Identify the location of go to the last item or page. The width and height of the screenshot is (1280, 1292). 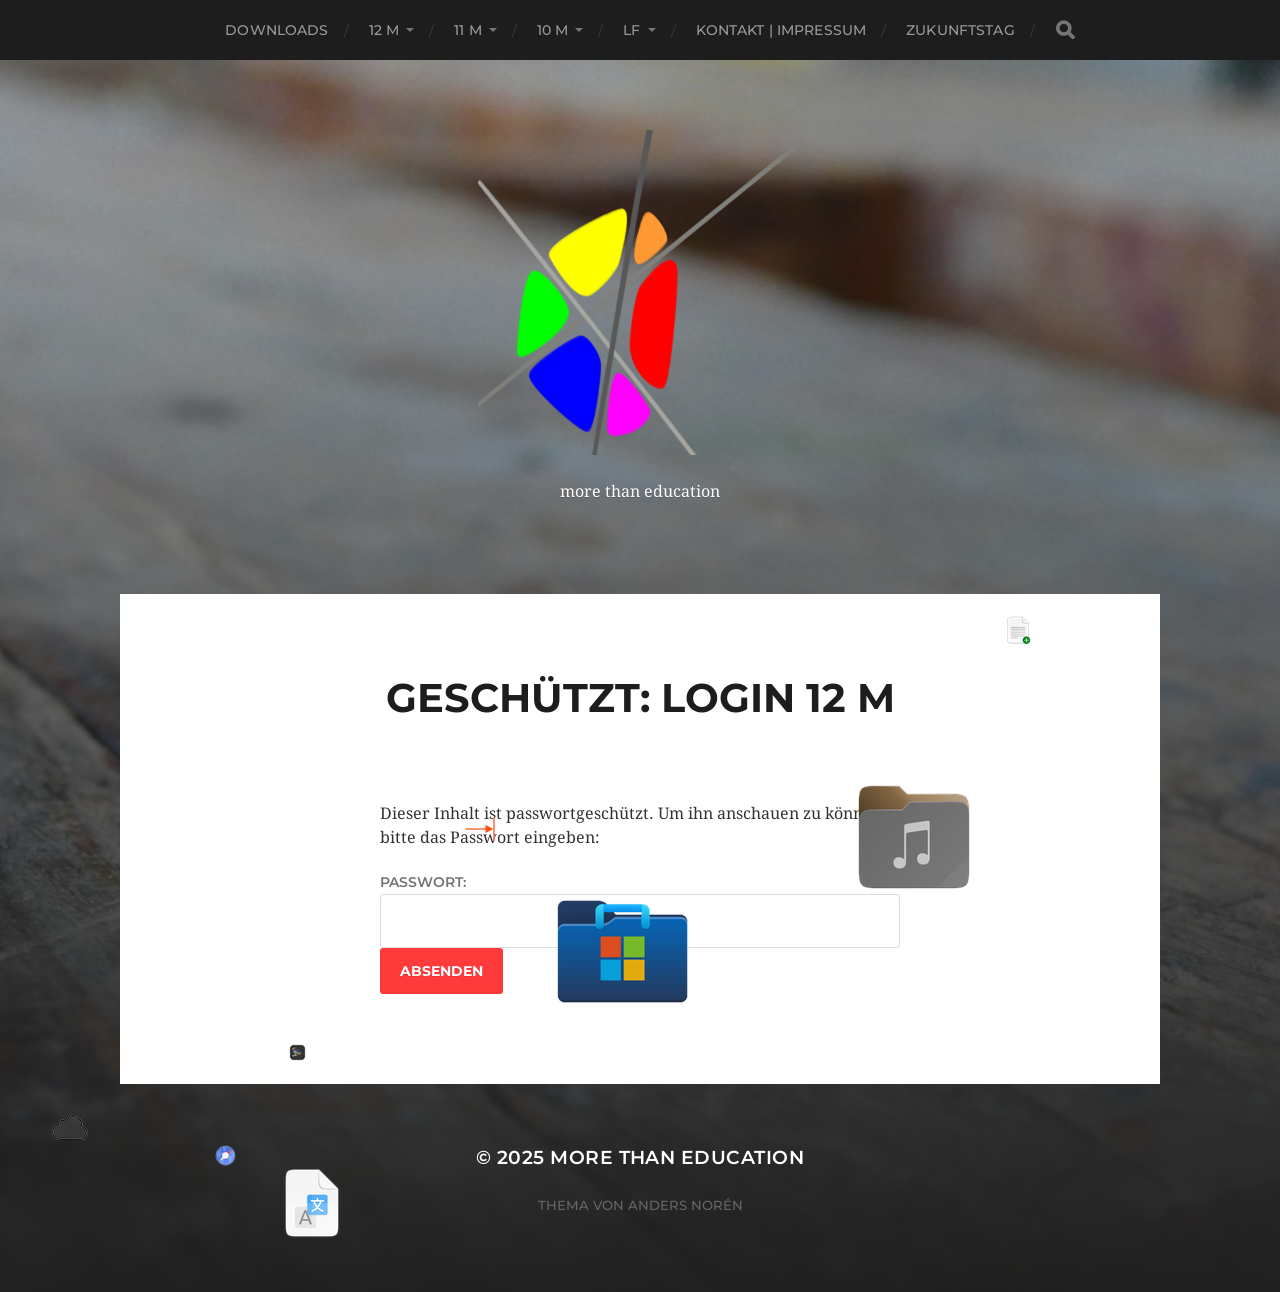
(480, 829).